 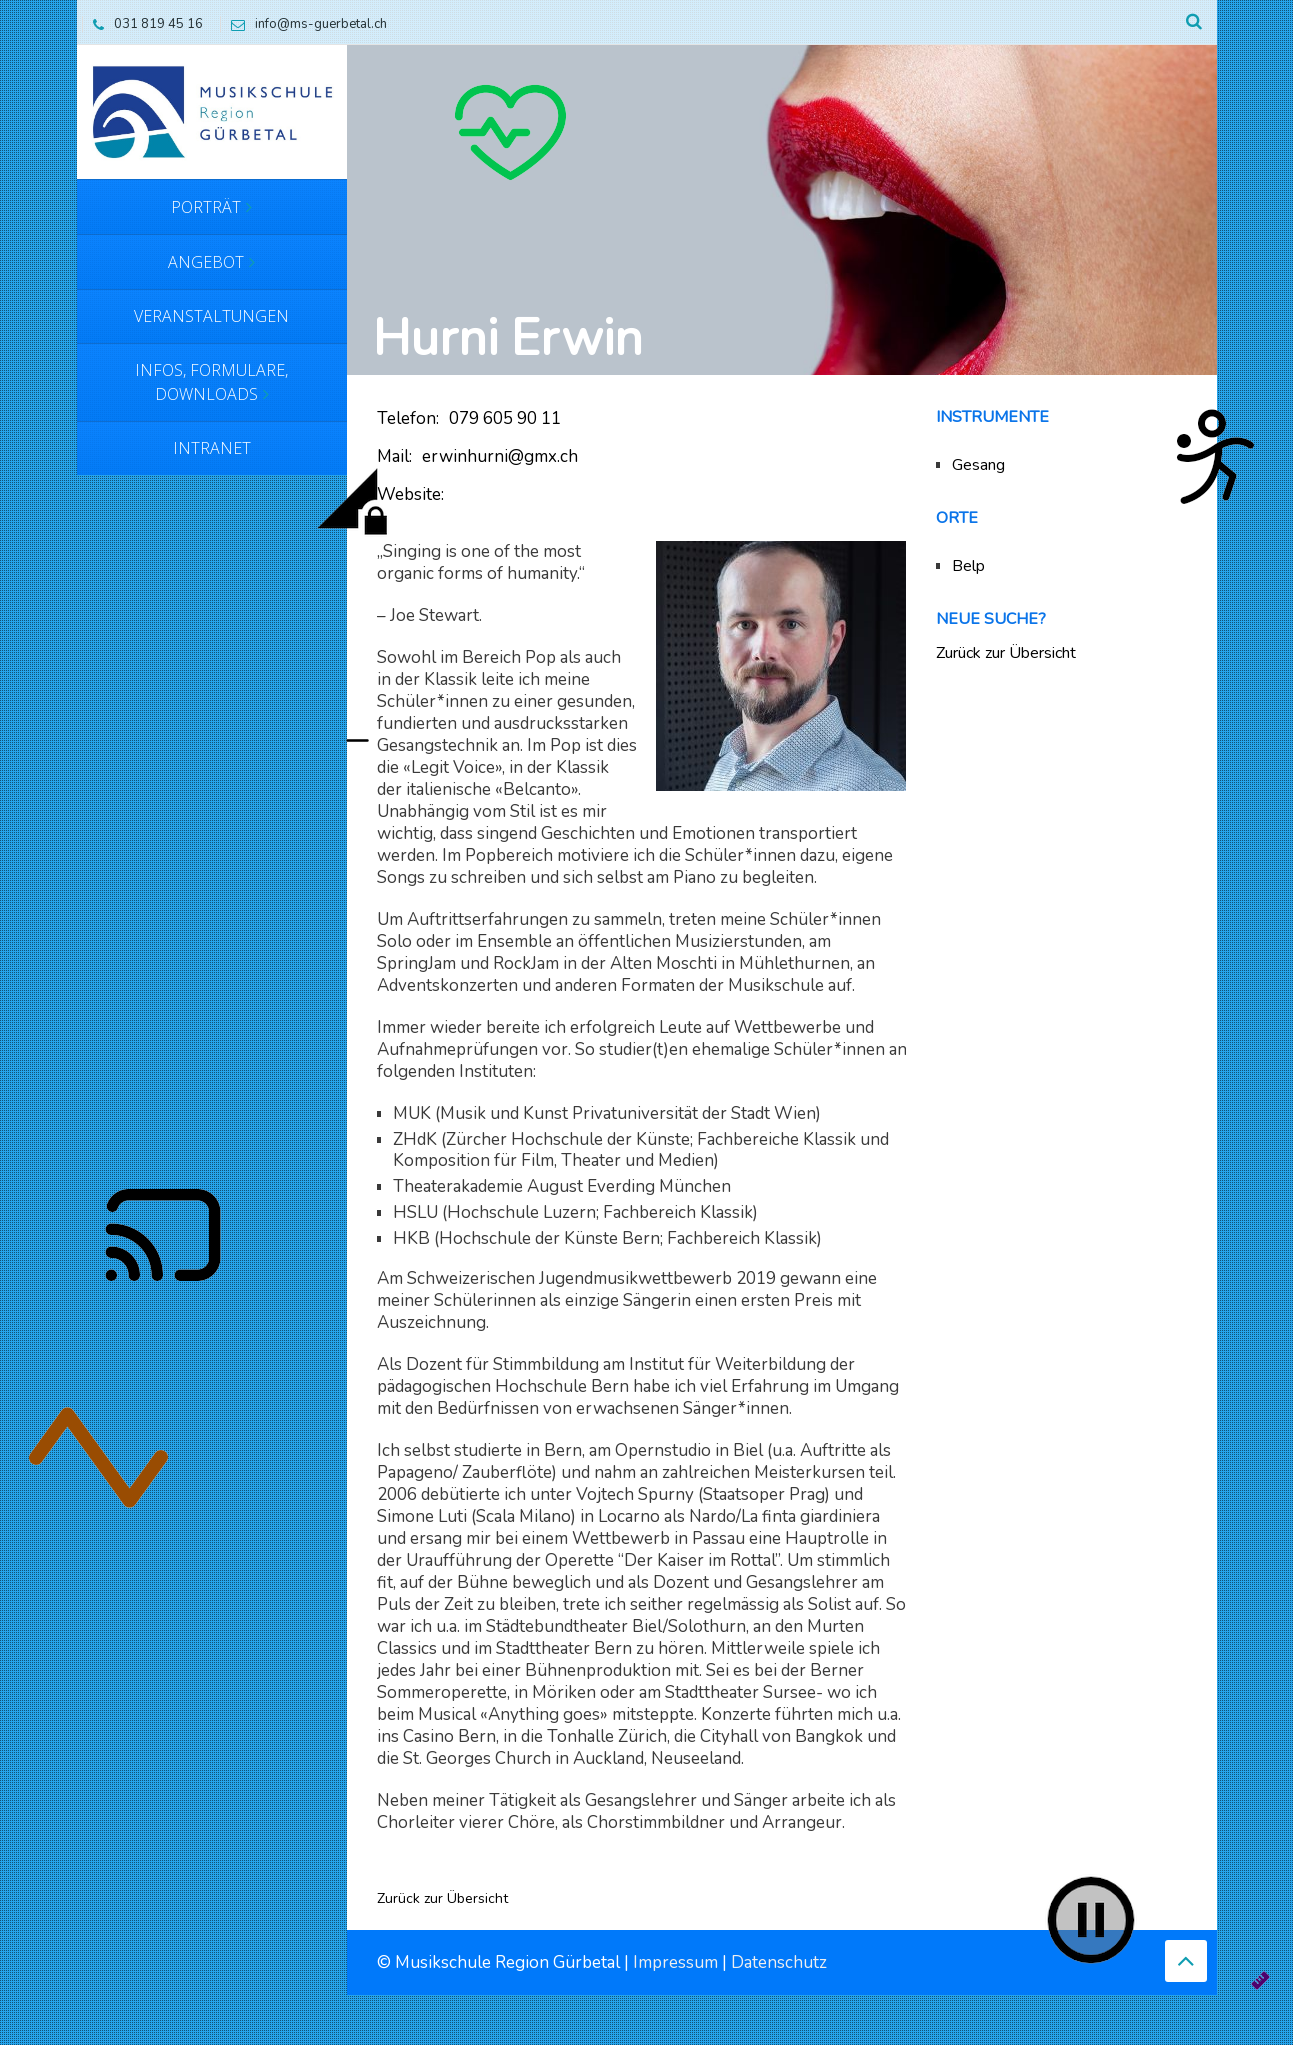 What do you see at coordinates (357, 740) in the screenshot?
I see `remove an item from a list or cart` at bounding box center [357, 740].